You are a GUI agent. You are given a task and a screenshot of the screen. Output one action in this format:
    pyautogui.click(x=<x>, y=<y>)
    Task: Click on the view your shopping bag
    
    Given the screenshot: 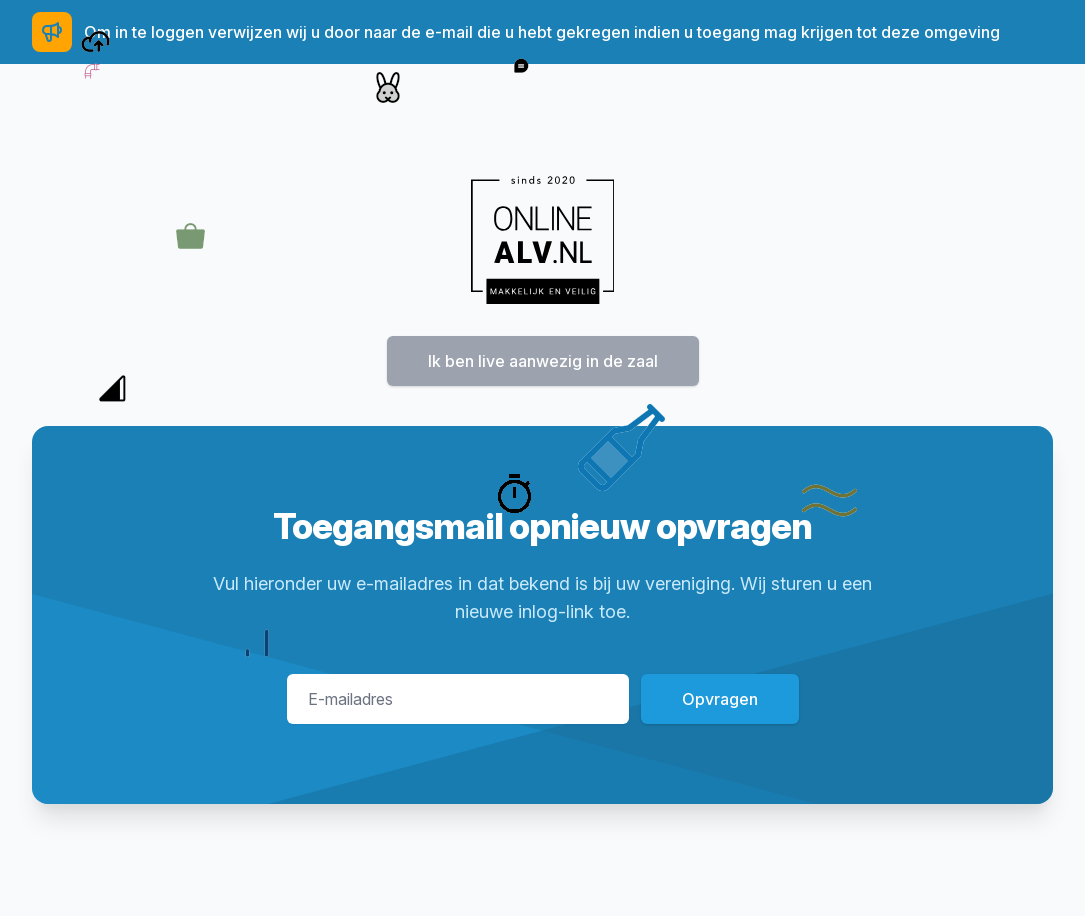 What is the action you would take?
    pyautogui.click(x=190, y=237)
    